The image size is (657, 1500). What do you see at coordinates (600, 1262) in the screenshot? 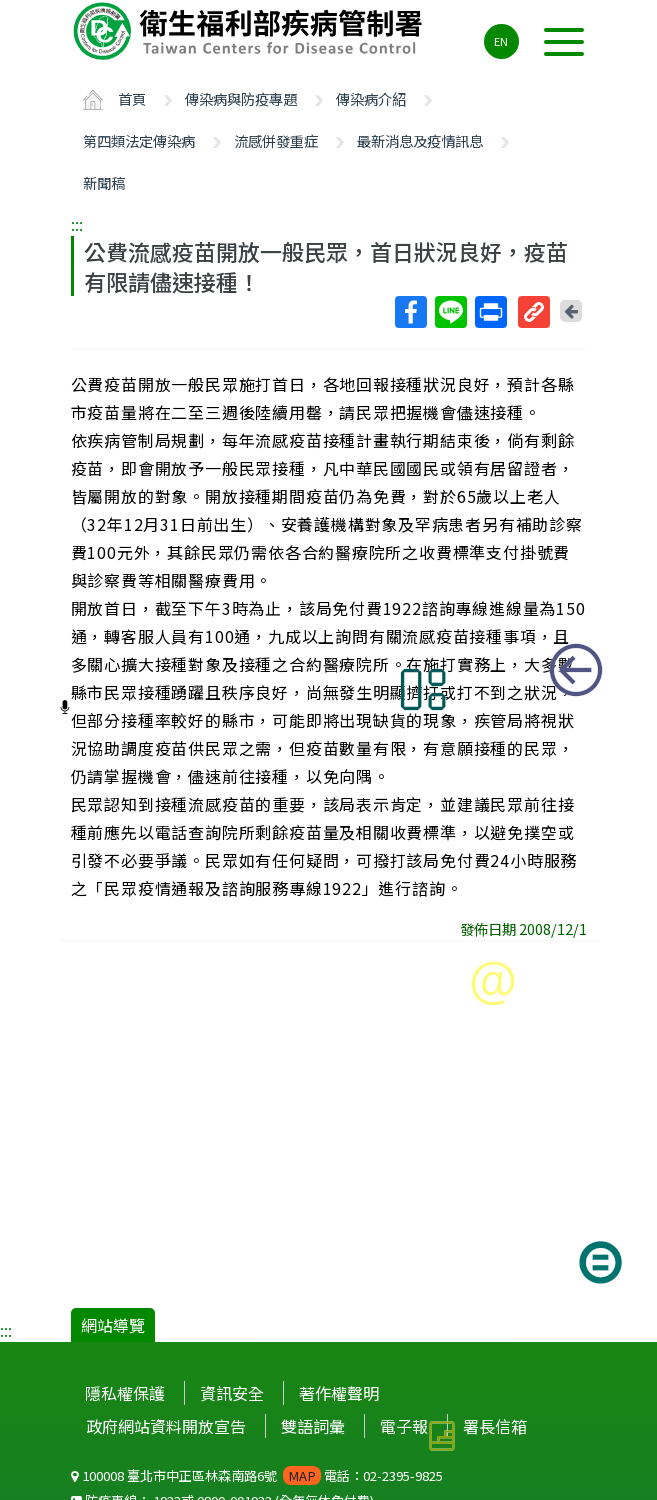
I see `indicates an unverified conditional breakpoint in debug mode` at bounding box center [600, 1262].